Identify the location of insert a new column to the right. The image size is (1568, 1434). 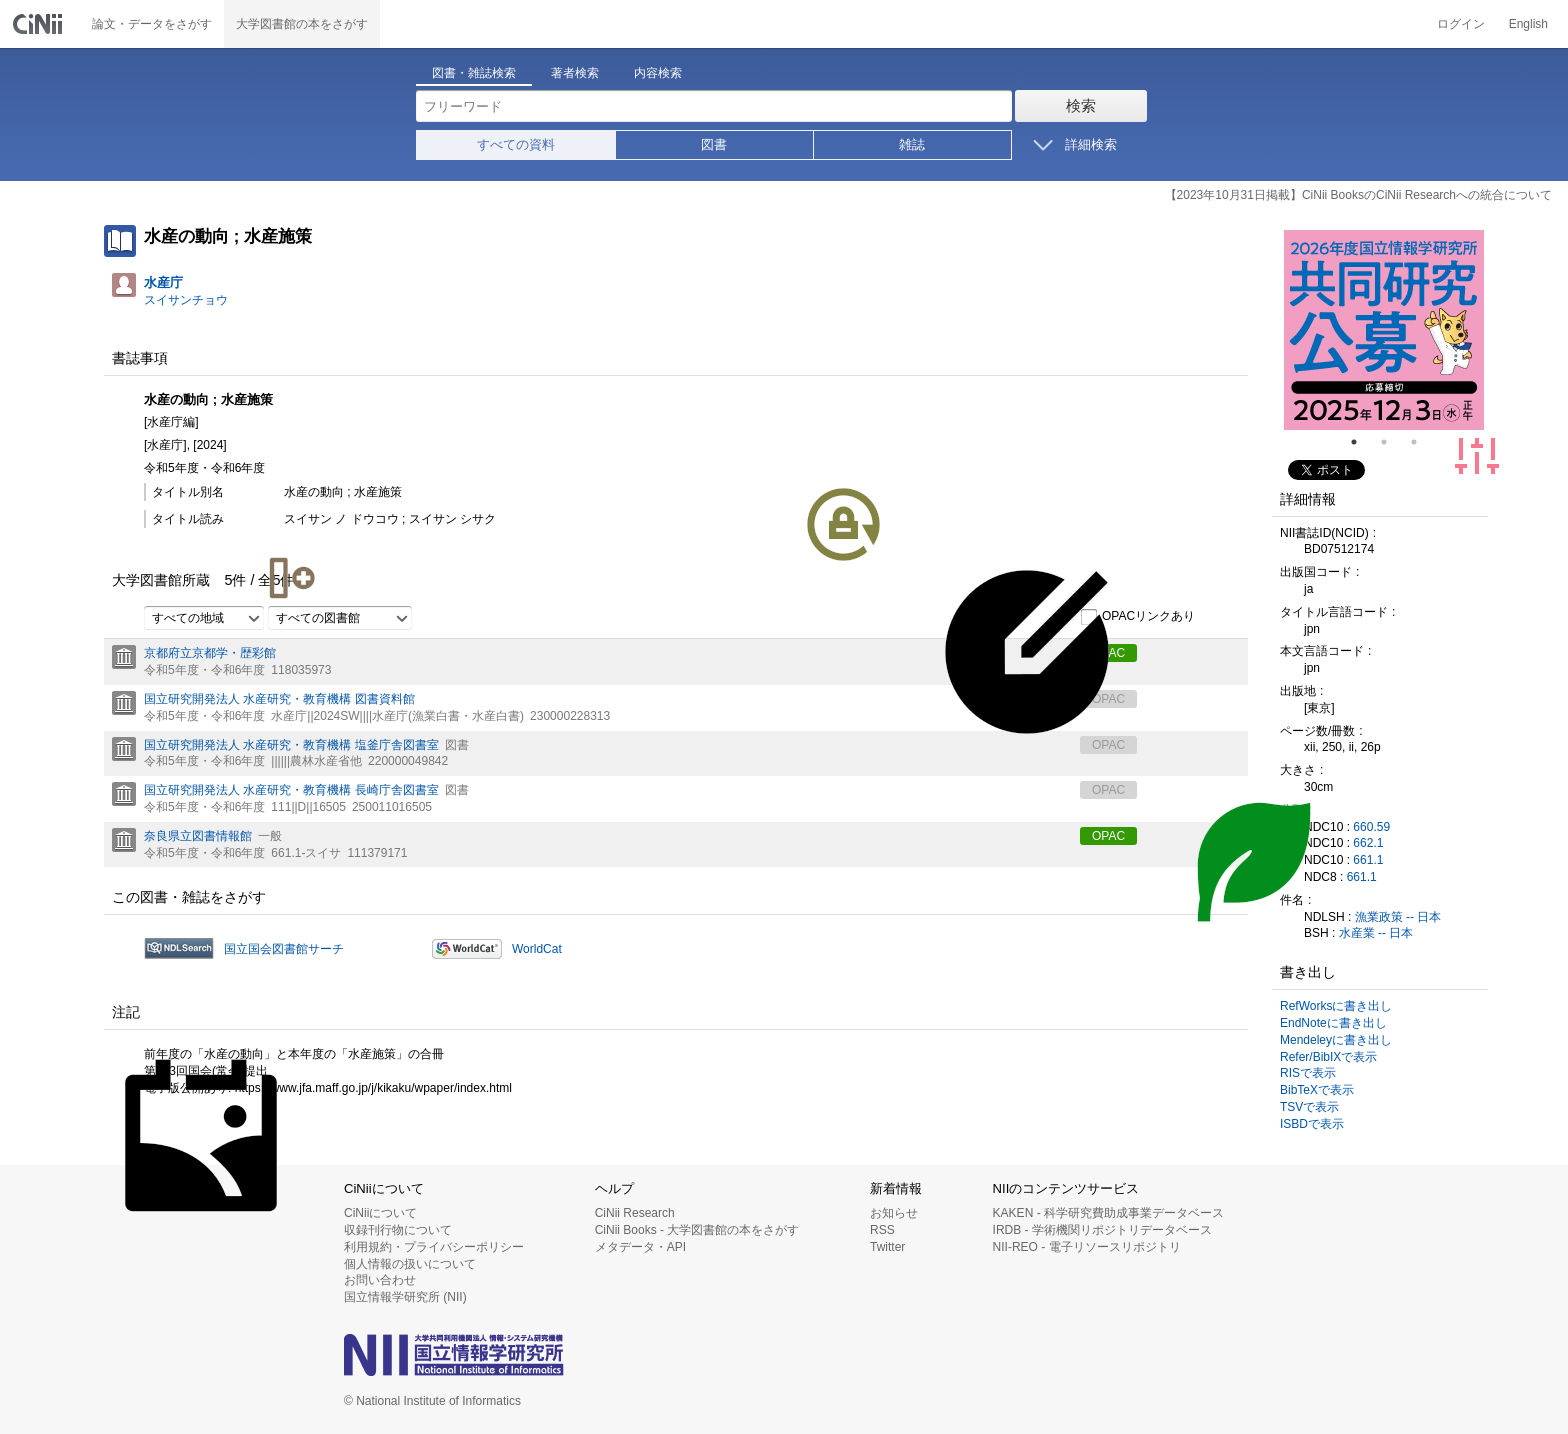
(290, 578).